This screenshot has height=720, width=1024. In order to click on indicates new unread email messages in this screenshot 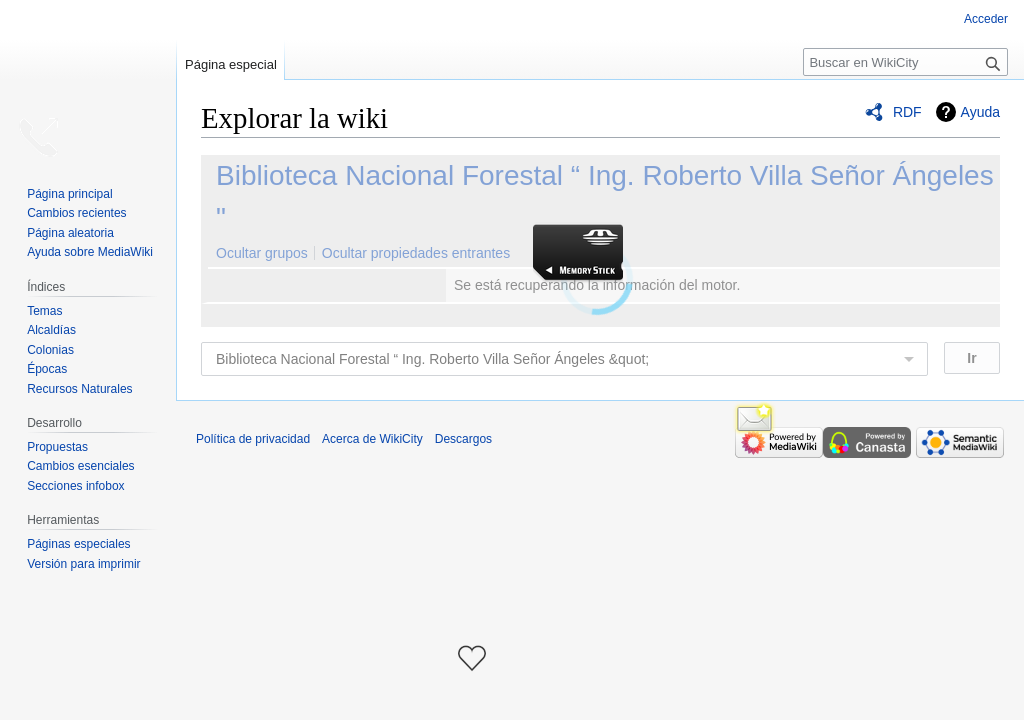, I will do `click(754, 419)`.